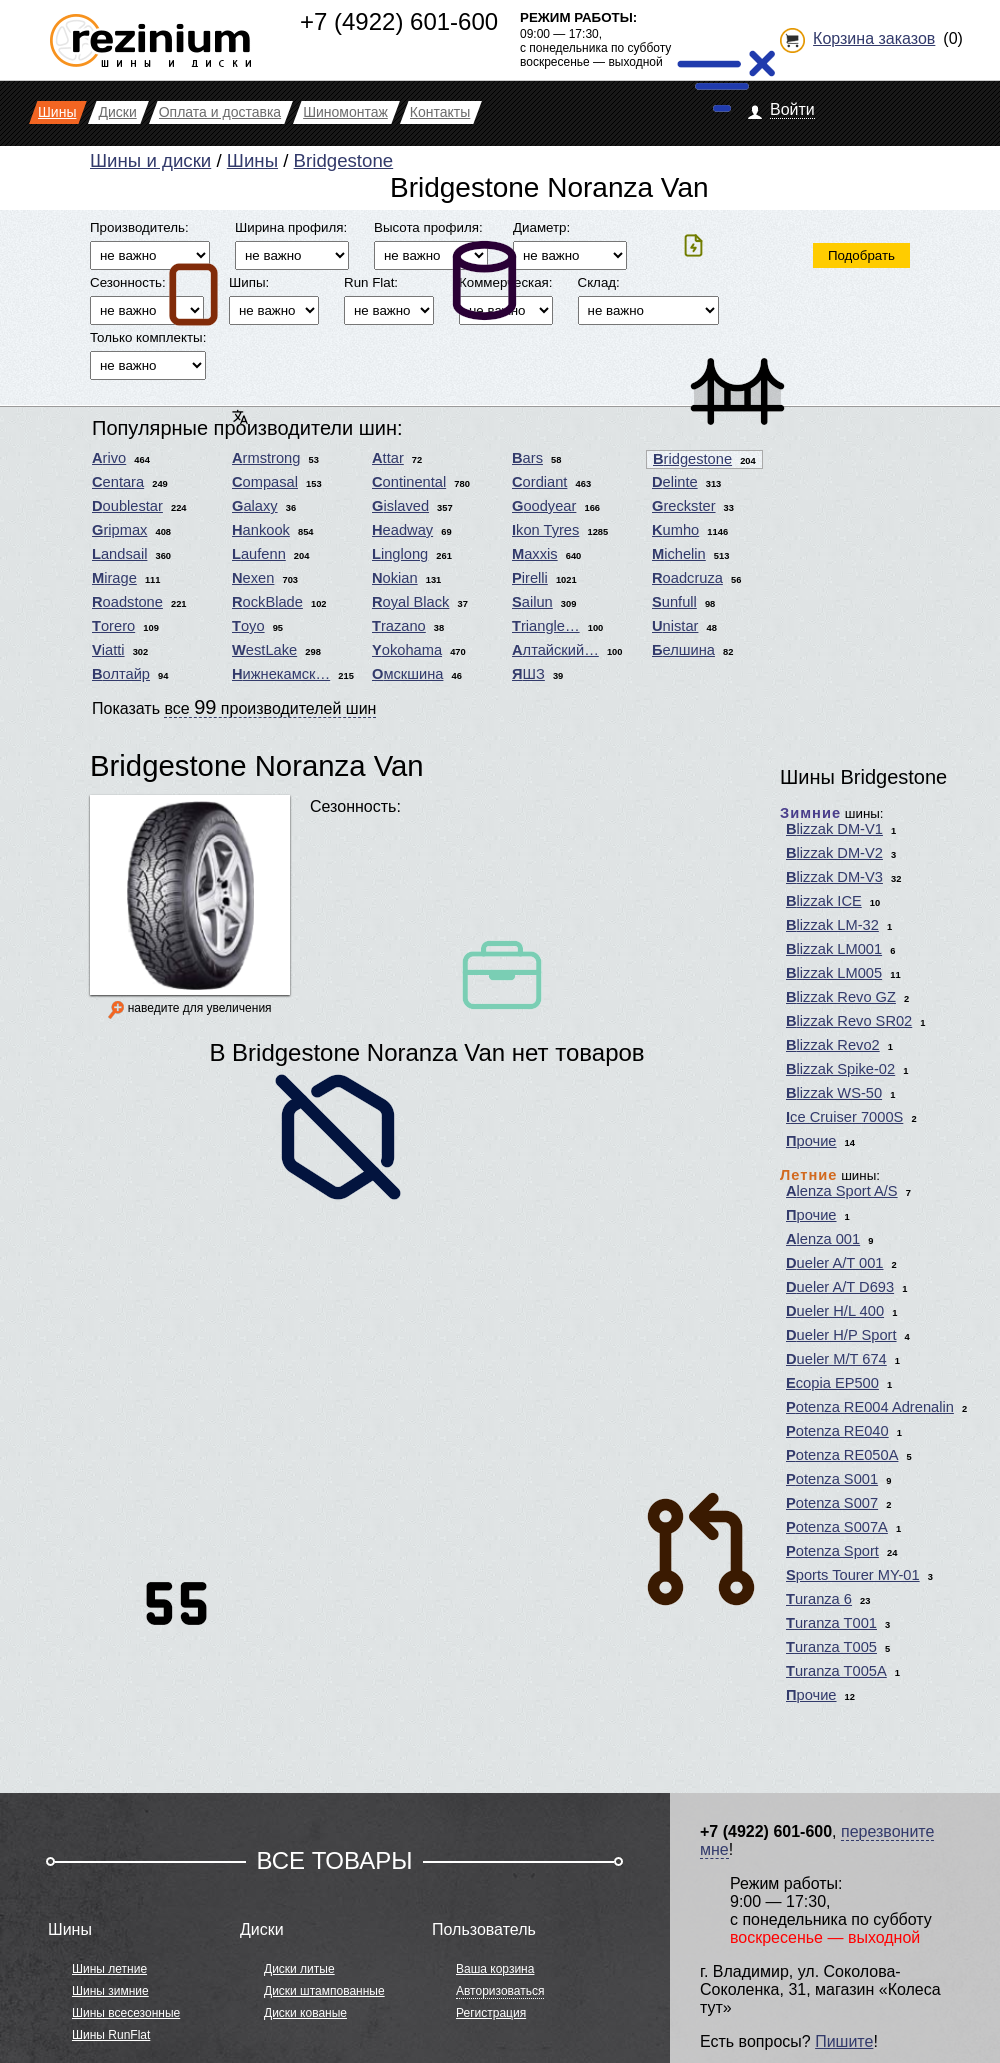 The image size is (1000, 2063). I want to click on change language settings, so click(240, 417).